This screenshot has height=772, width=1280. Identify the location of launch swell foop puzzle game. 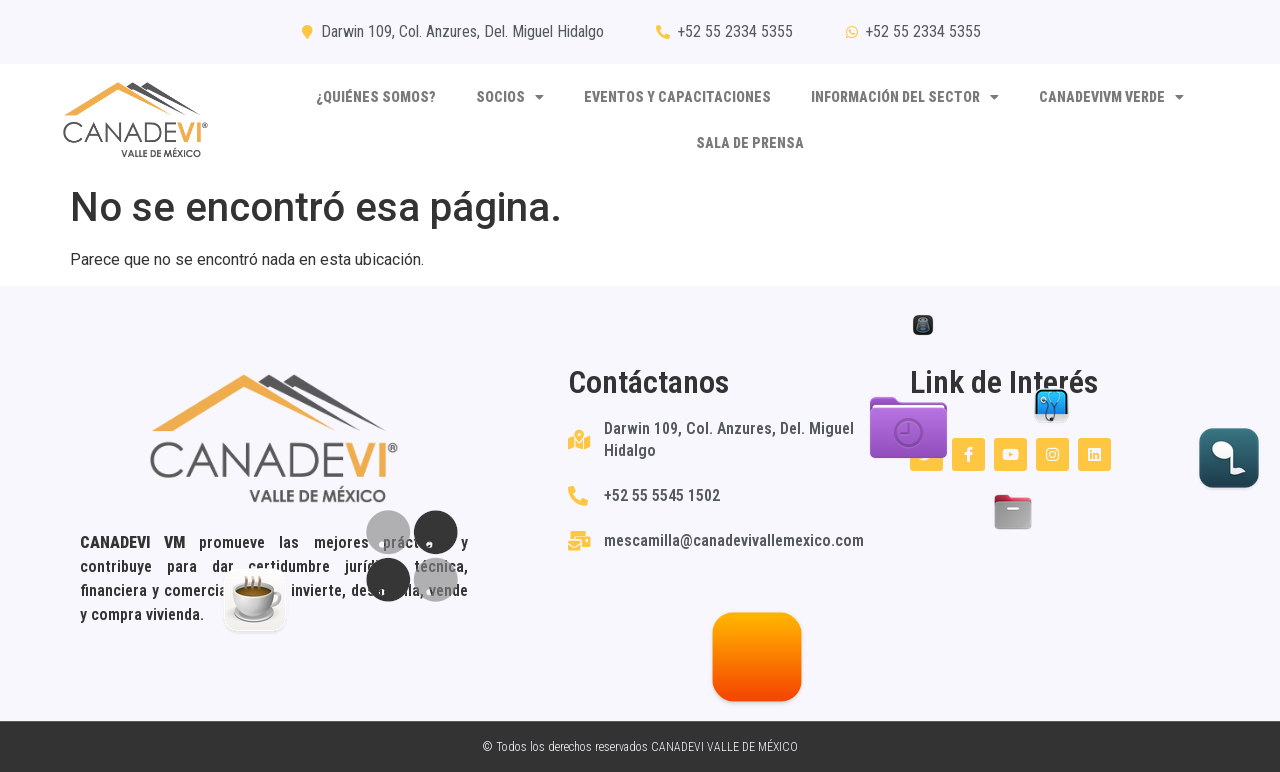
(412, 556).